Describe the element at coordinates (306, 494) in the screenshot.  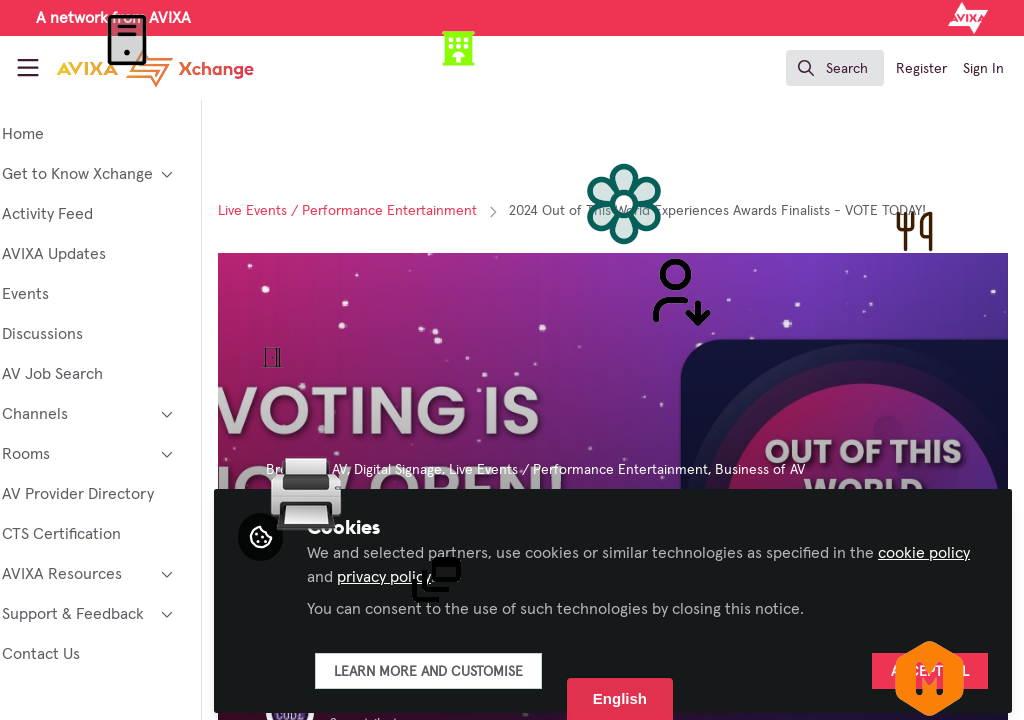
I see `access printer settings and preferences` at that location.